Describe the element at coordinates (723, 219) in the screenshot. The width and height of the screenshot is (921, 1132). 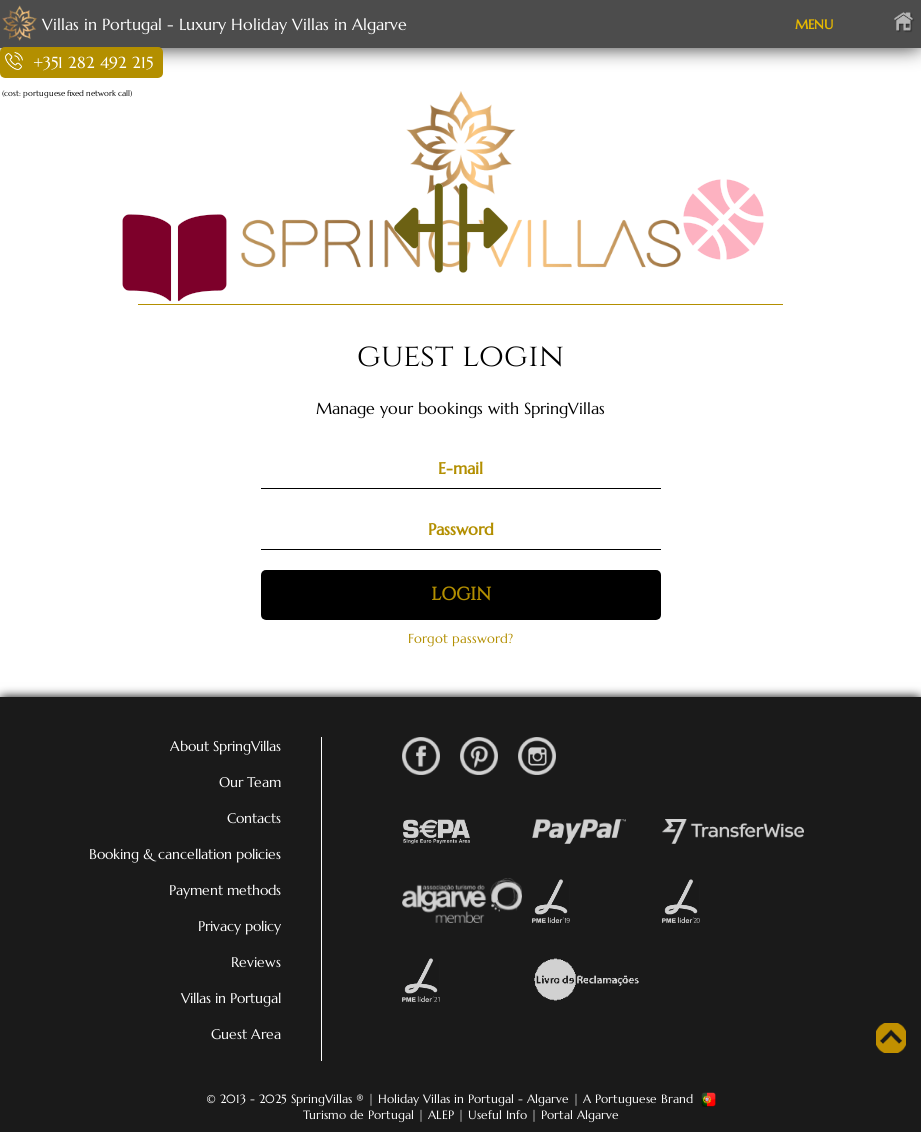
I see `access sports or basketball-related content` at that location.